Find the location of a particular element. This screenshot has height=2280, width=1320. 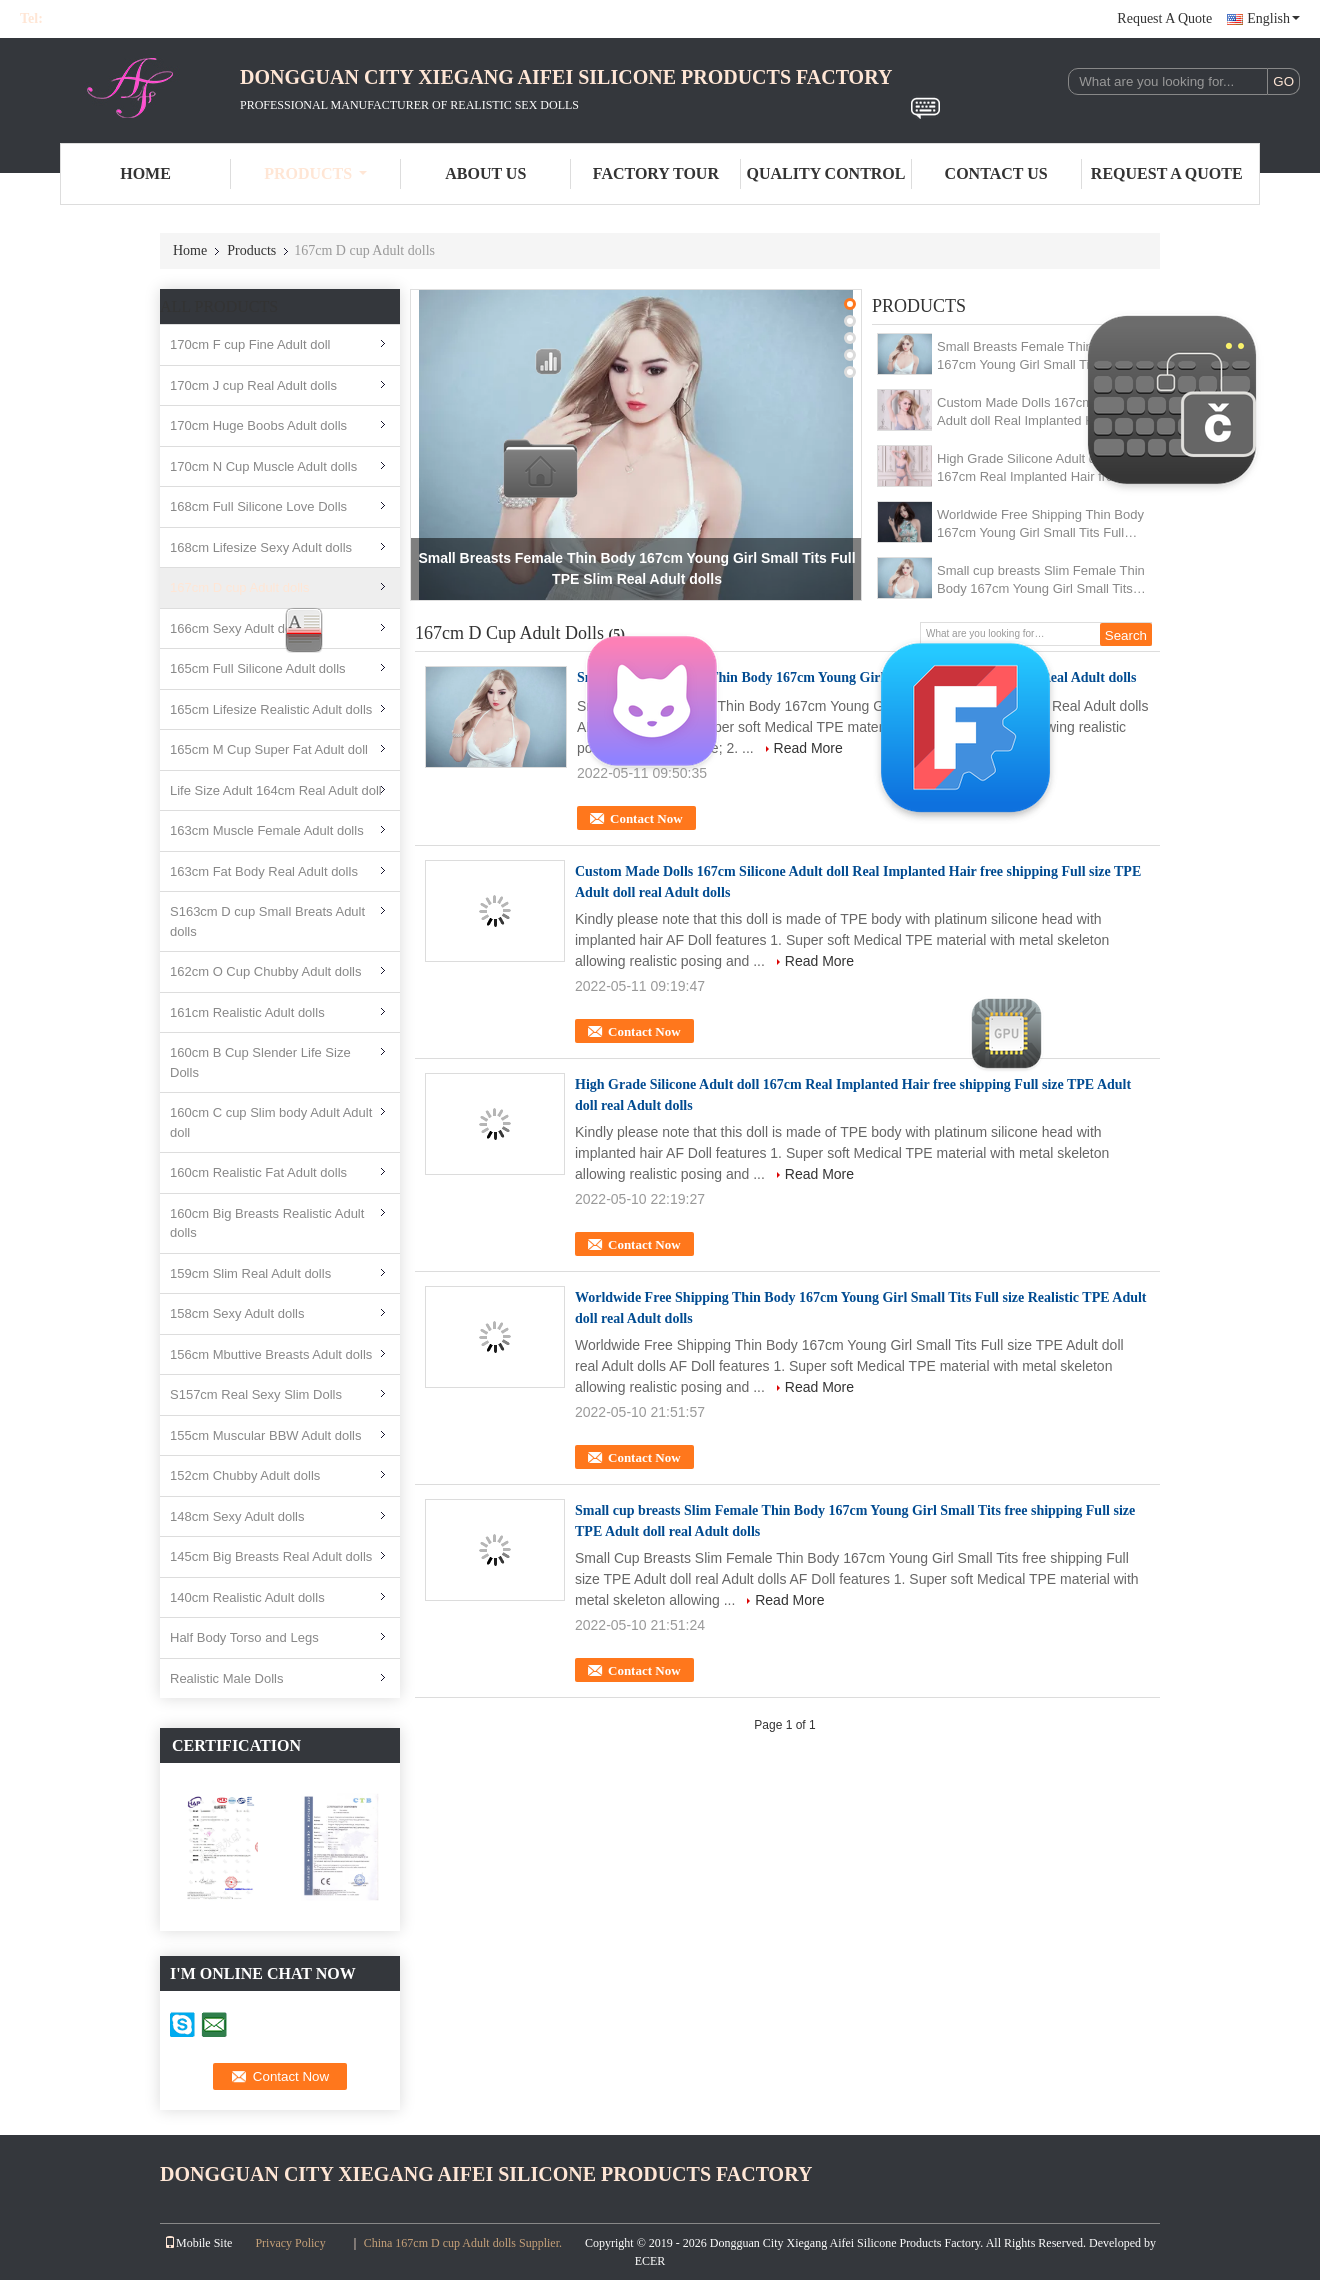

open numbers spreadsheet app is located at coordinates (548, 361).